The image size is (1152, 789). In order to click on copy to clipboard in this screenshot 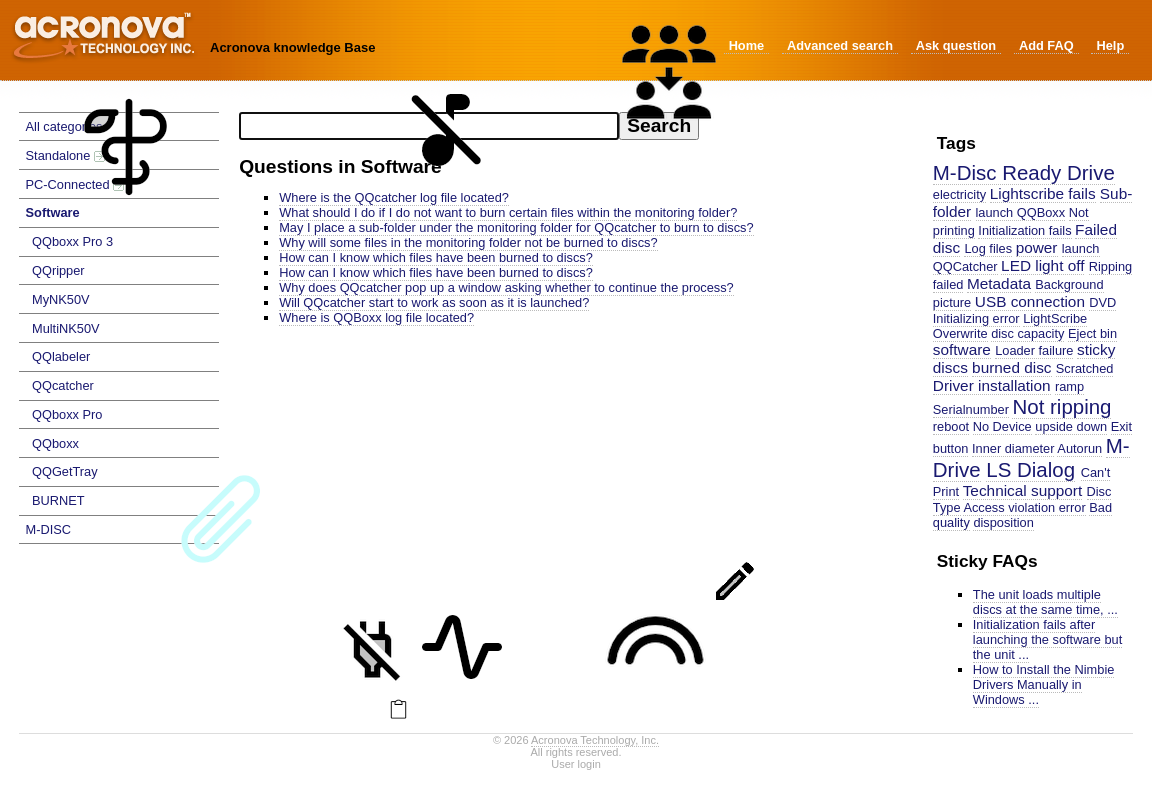, I will do `click(398, 709)`.